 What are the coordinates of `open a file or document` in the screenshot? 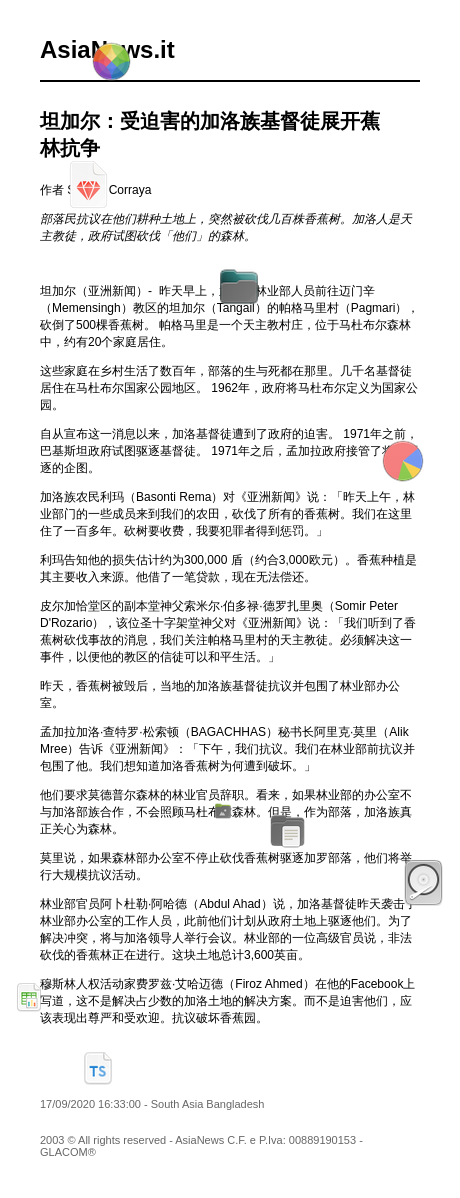 It's located at (287, 830).